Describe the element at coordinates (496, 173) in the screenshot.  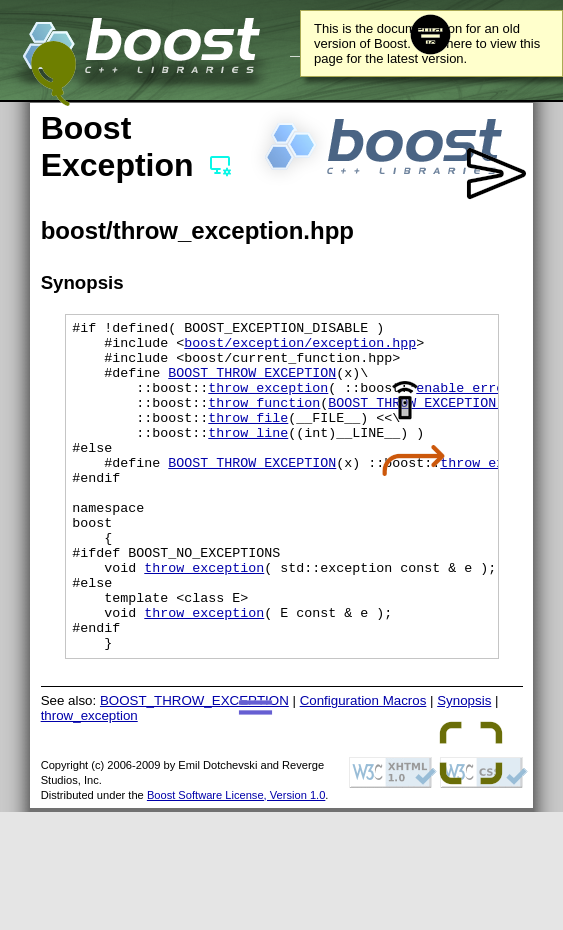
I see `send a message or email` at that location.